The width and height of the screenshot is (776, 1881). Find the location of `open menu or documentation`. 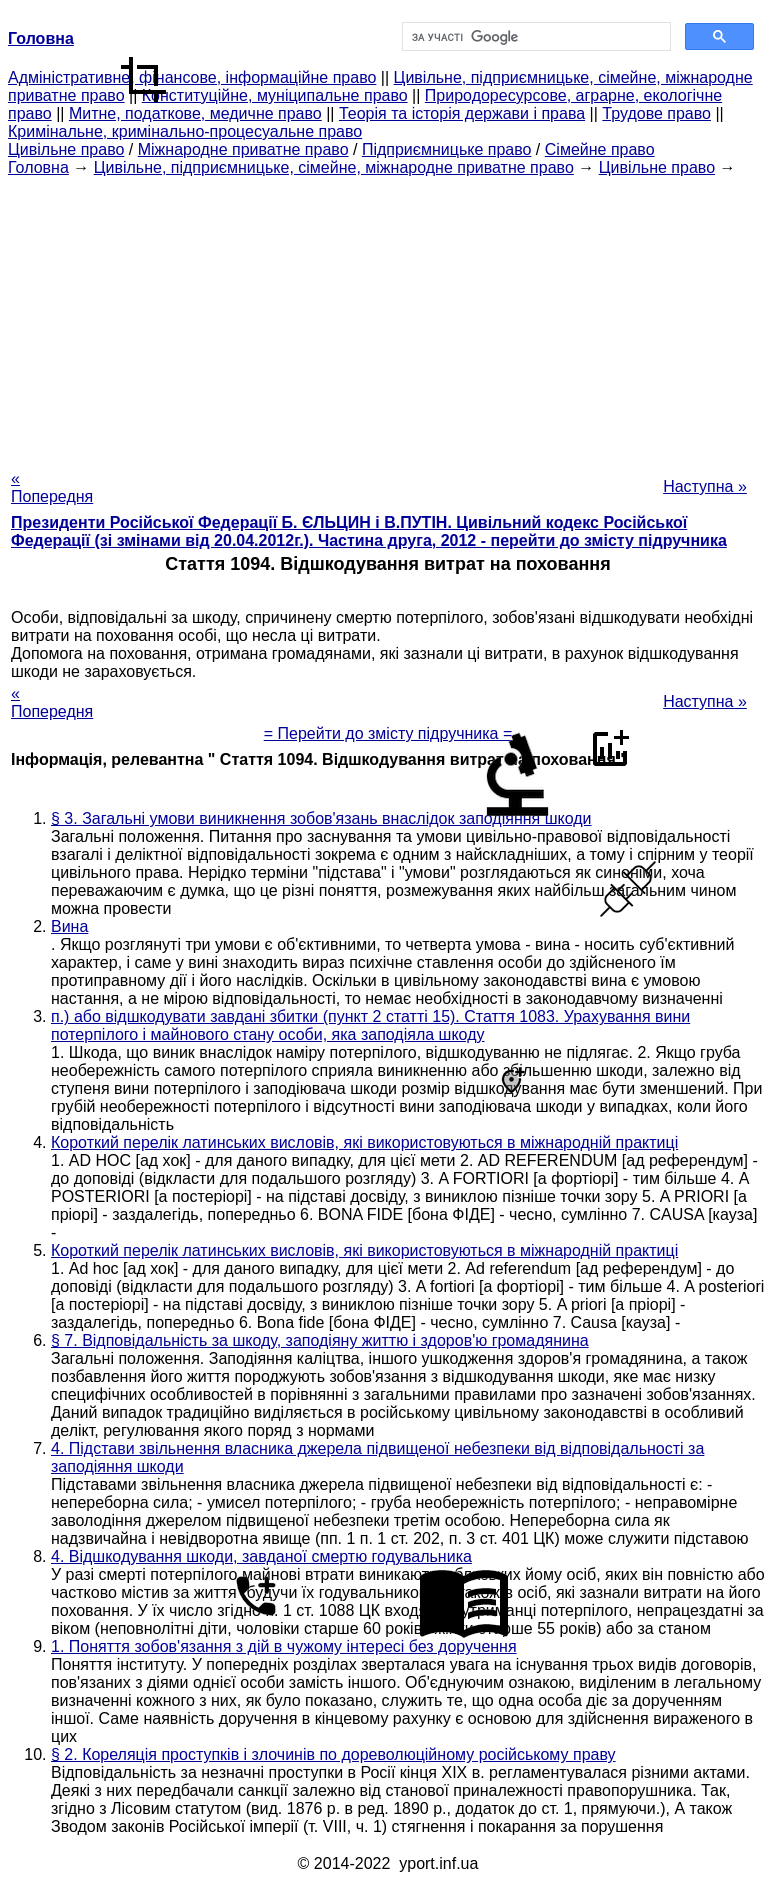

open menu or documentation is located at coordinates (464, 1600).